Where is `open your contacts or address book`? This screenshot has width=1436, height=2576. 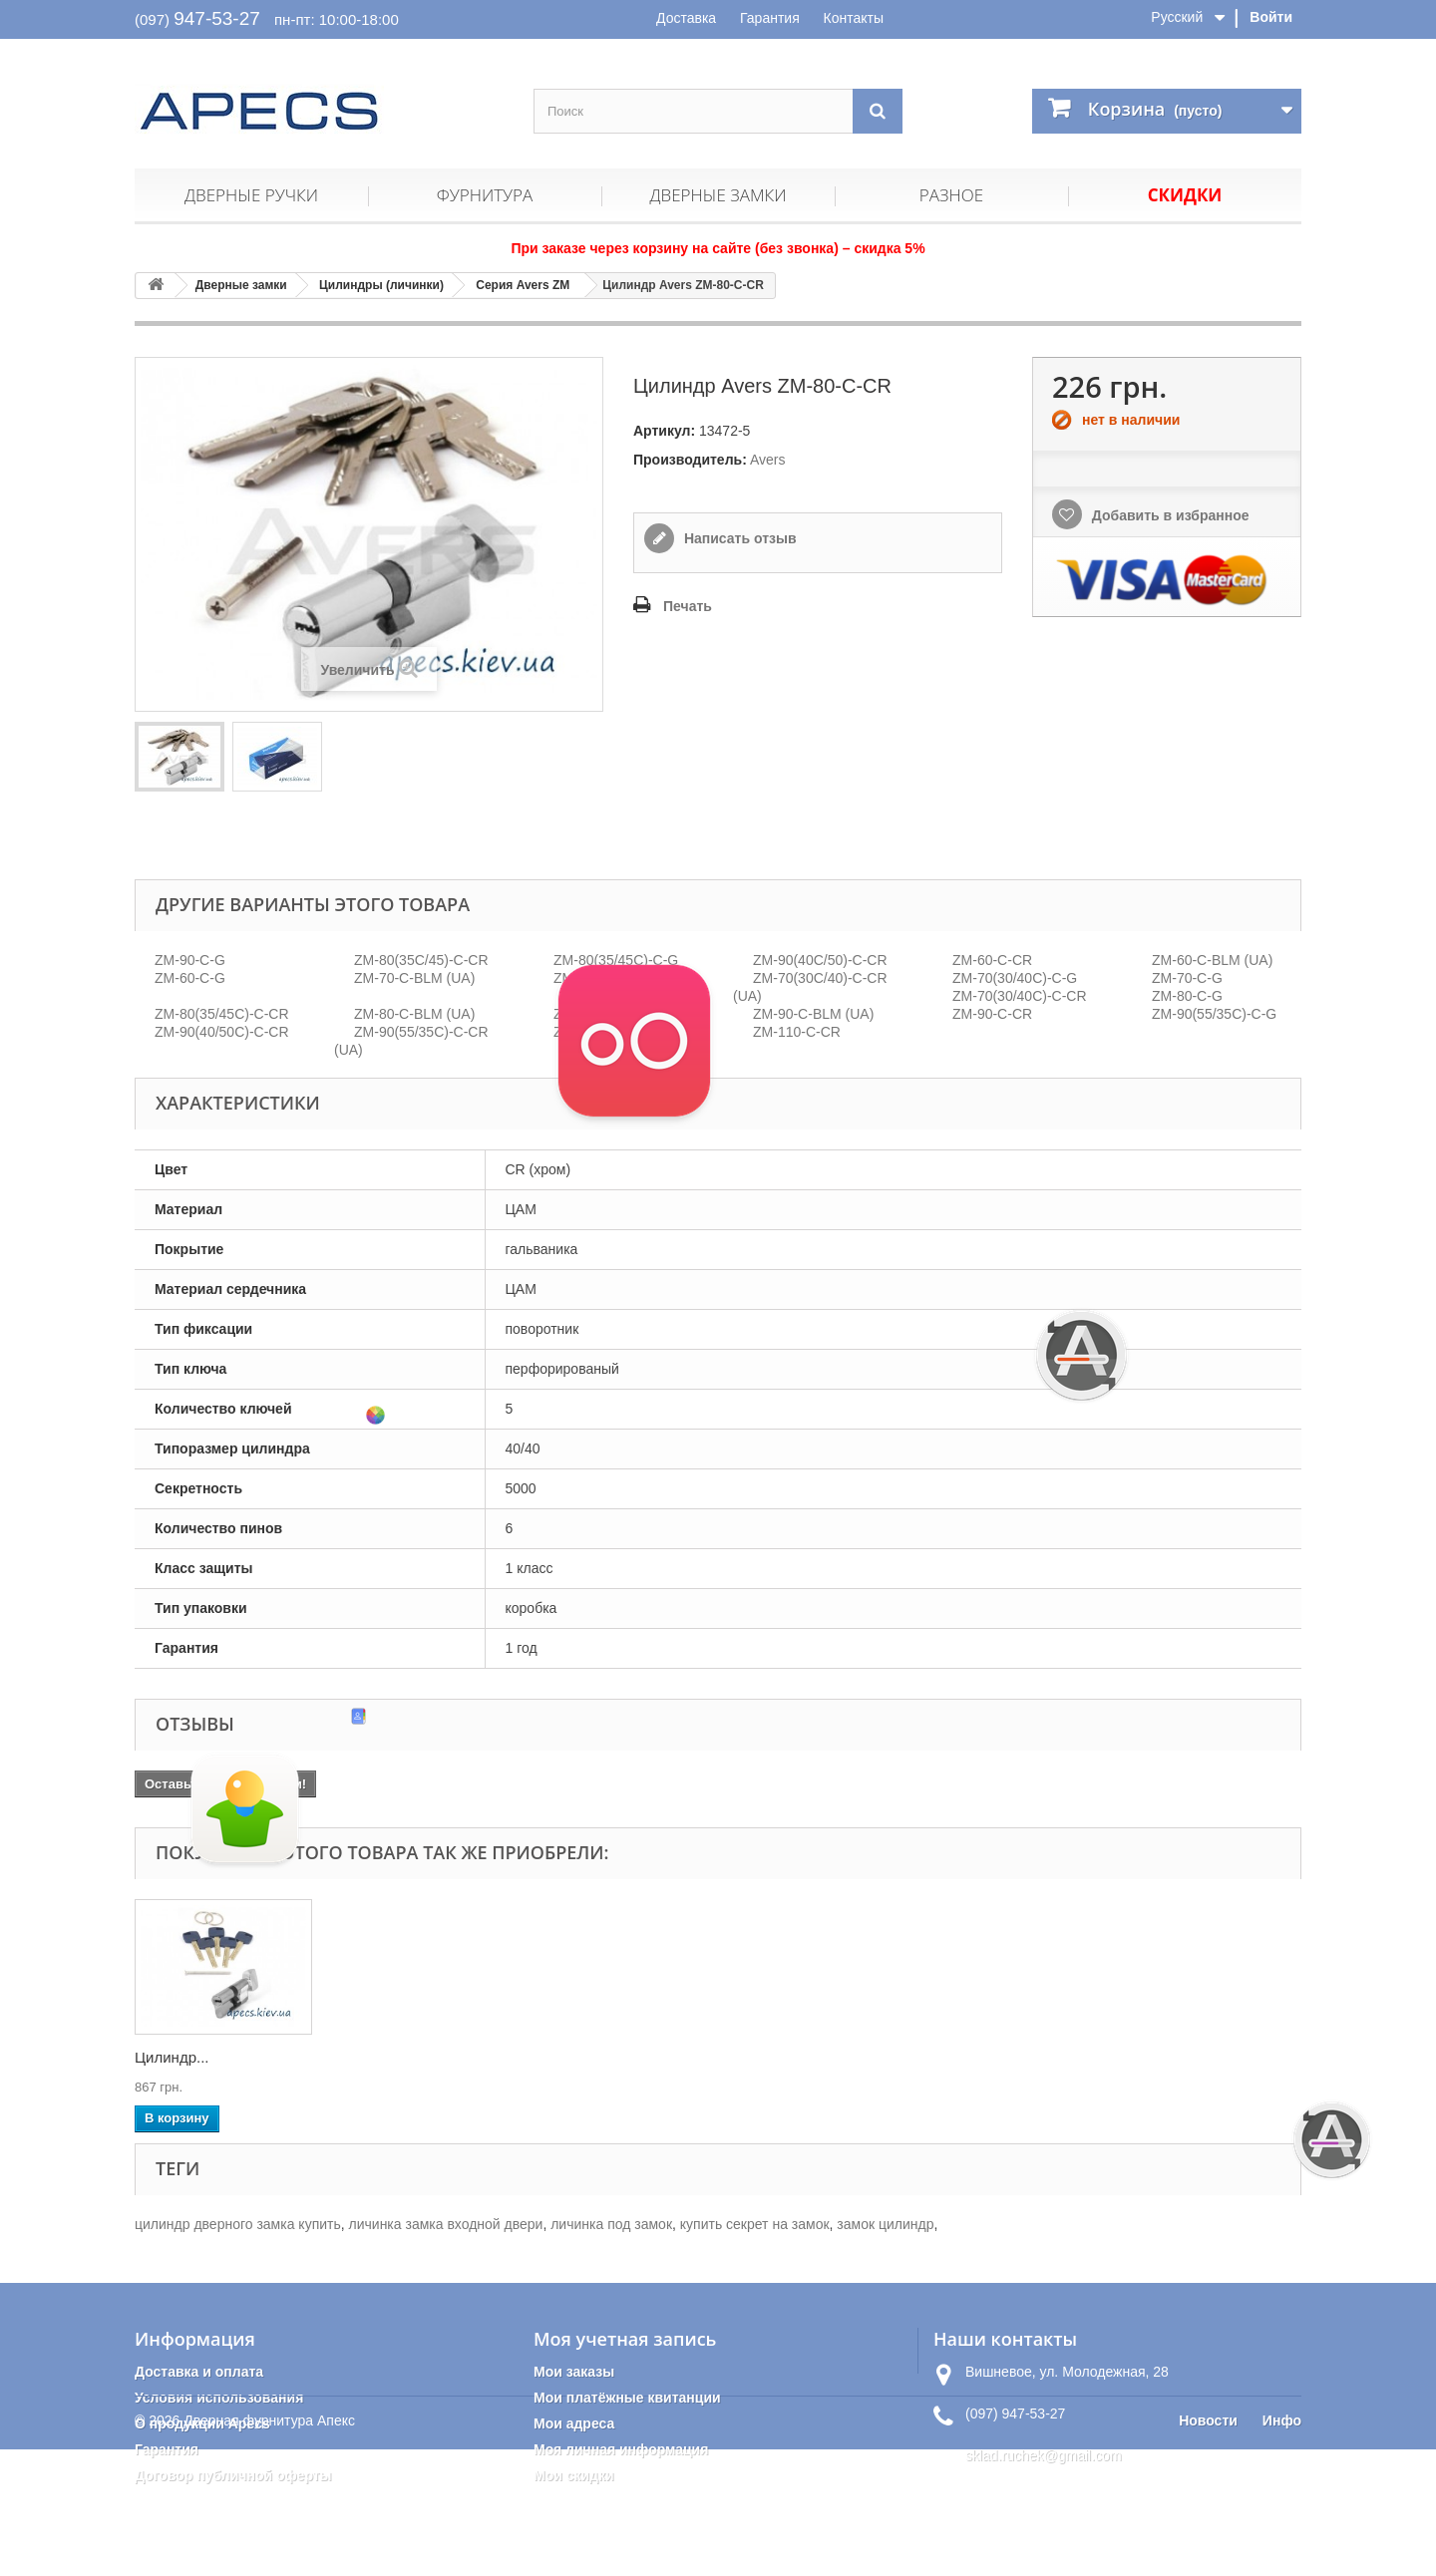 open your contacts or address book is located at coordinates (358, 1716).